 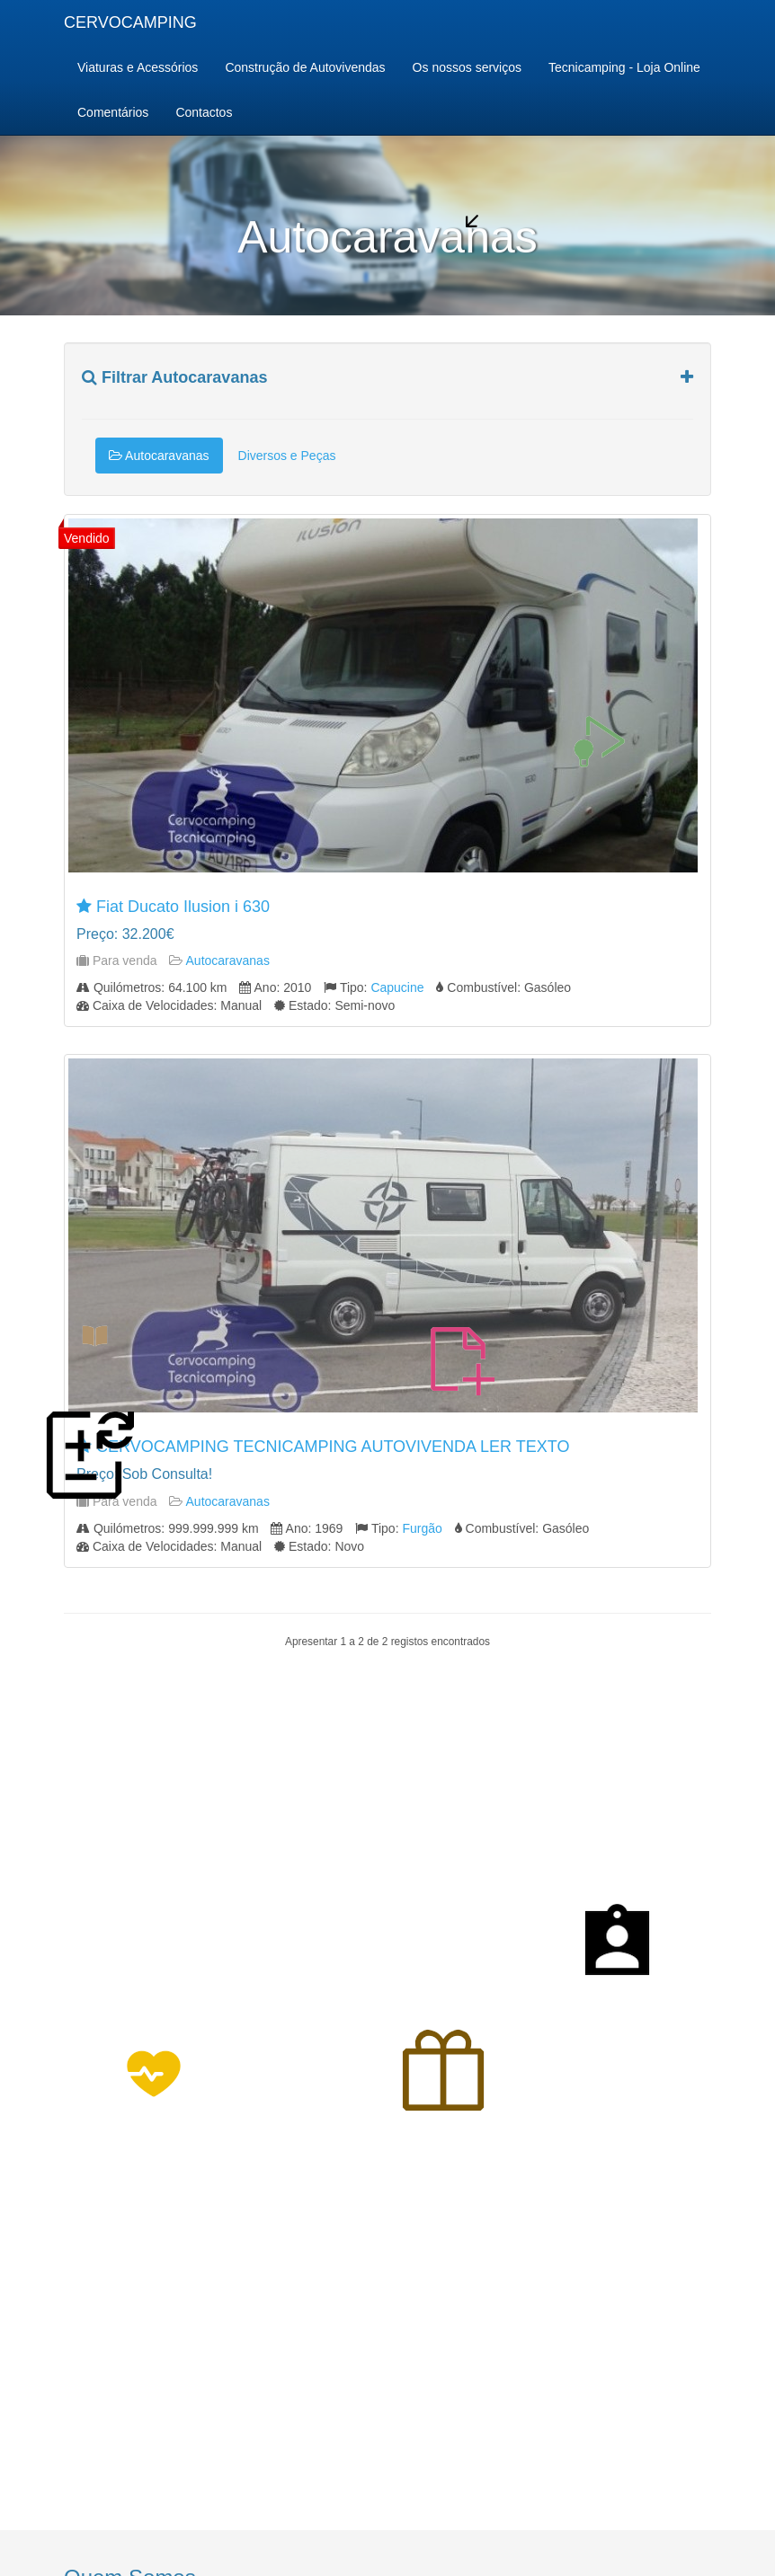 What do you see at coordinates (154, 2072) in the screenshot?
I see `view health or fitness data` at bounding box center [154, 2072].